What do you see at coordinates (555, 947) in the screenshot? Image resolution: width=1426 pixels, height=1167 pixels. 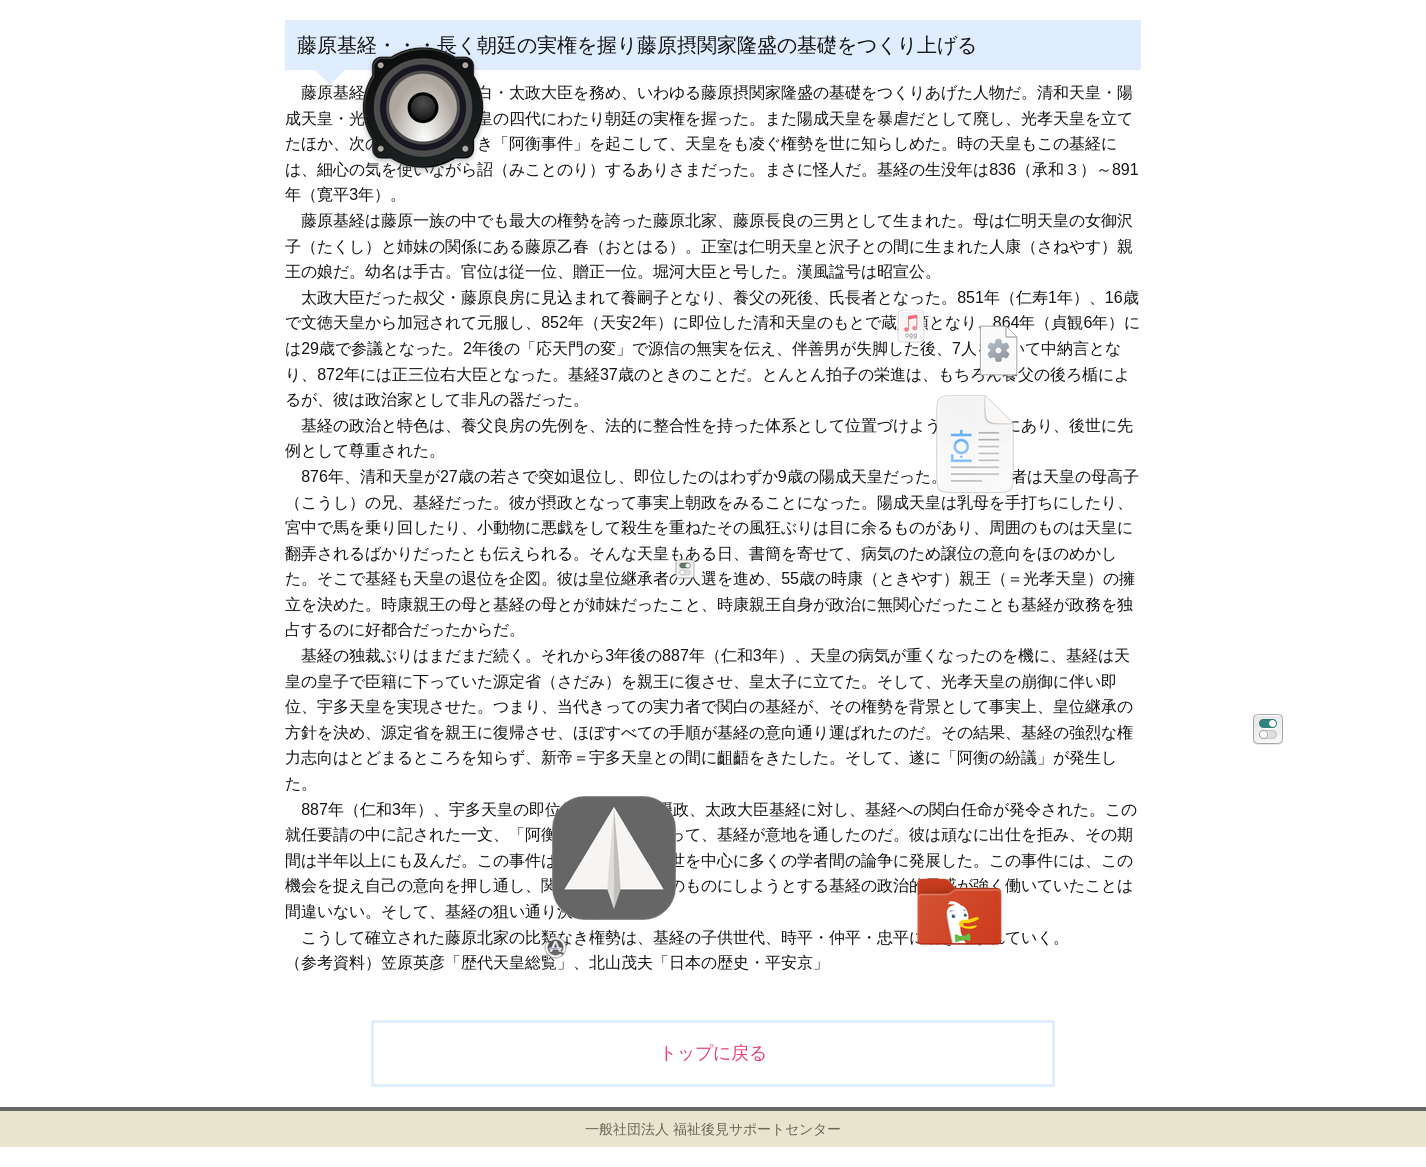 I see `check for and install system updates` at bounding box center [555, 947].